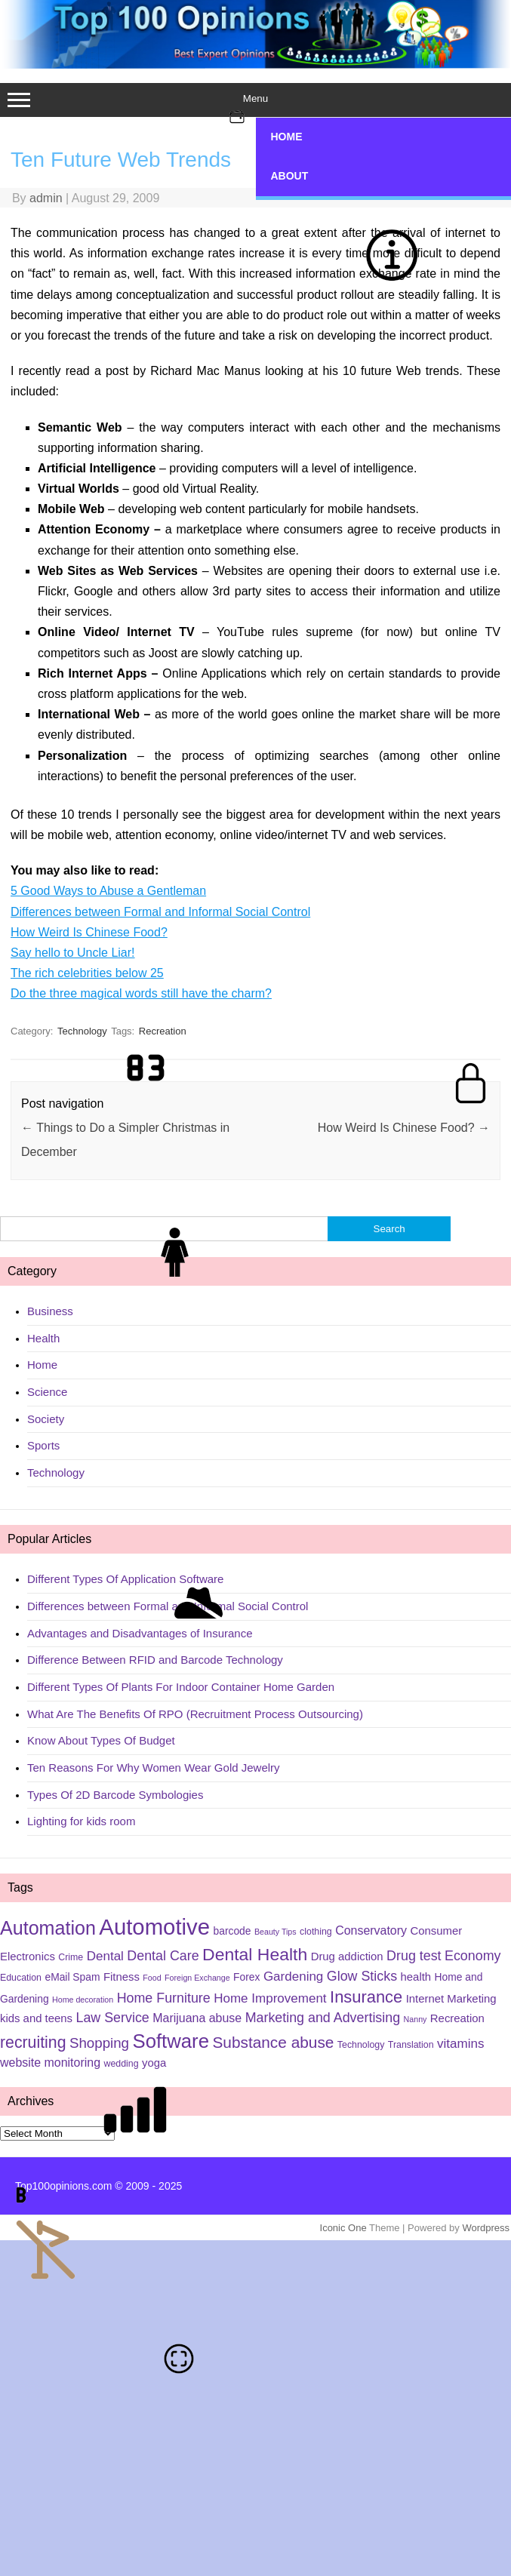 Image resolution: width=511 pixels, height=2576 pixels. Describe the element at coordinates (237, 117) in the screenshot. I see `access your wallet or payment methods` at that location.